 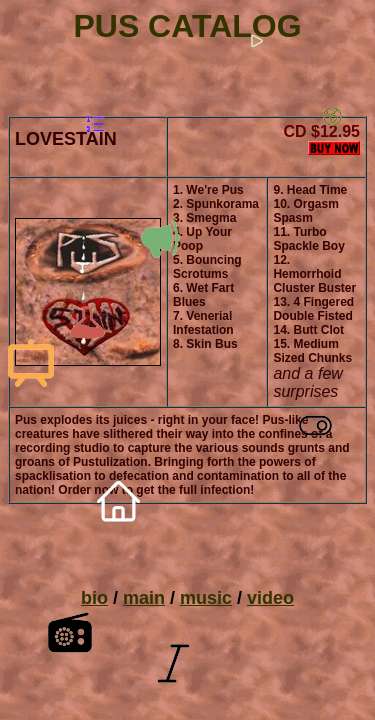 I want to click on start or view a presentation, so click(x=31, y=364).